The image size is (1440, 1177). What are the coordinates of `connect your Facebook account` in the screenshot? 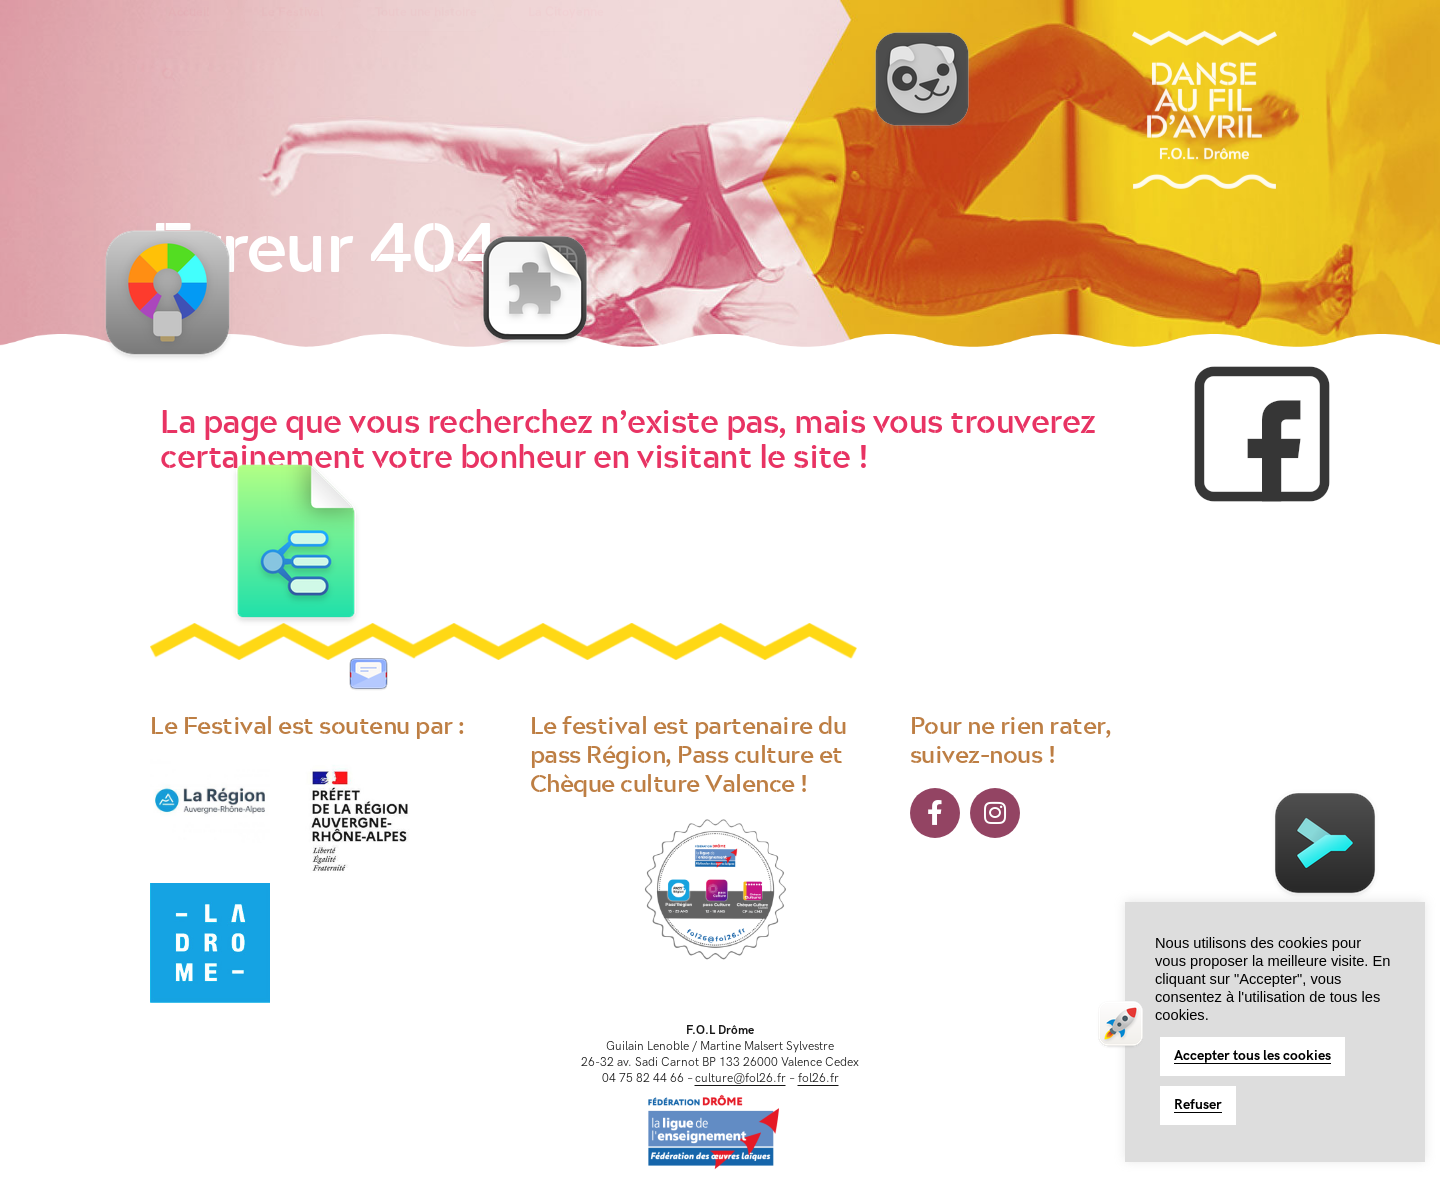 It's located at (1262, 434).